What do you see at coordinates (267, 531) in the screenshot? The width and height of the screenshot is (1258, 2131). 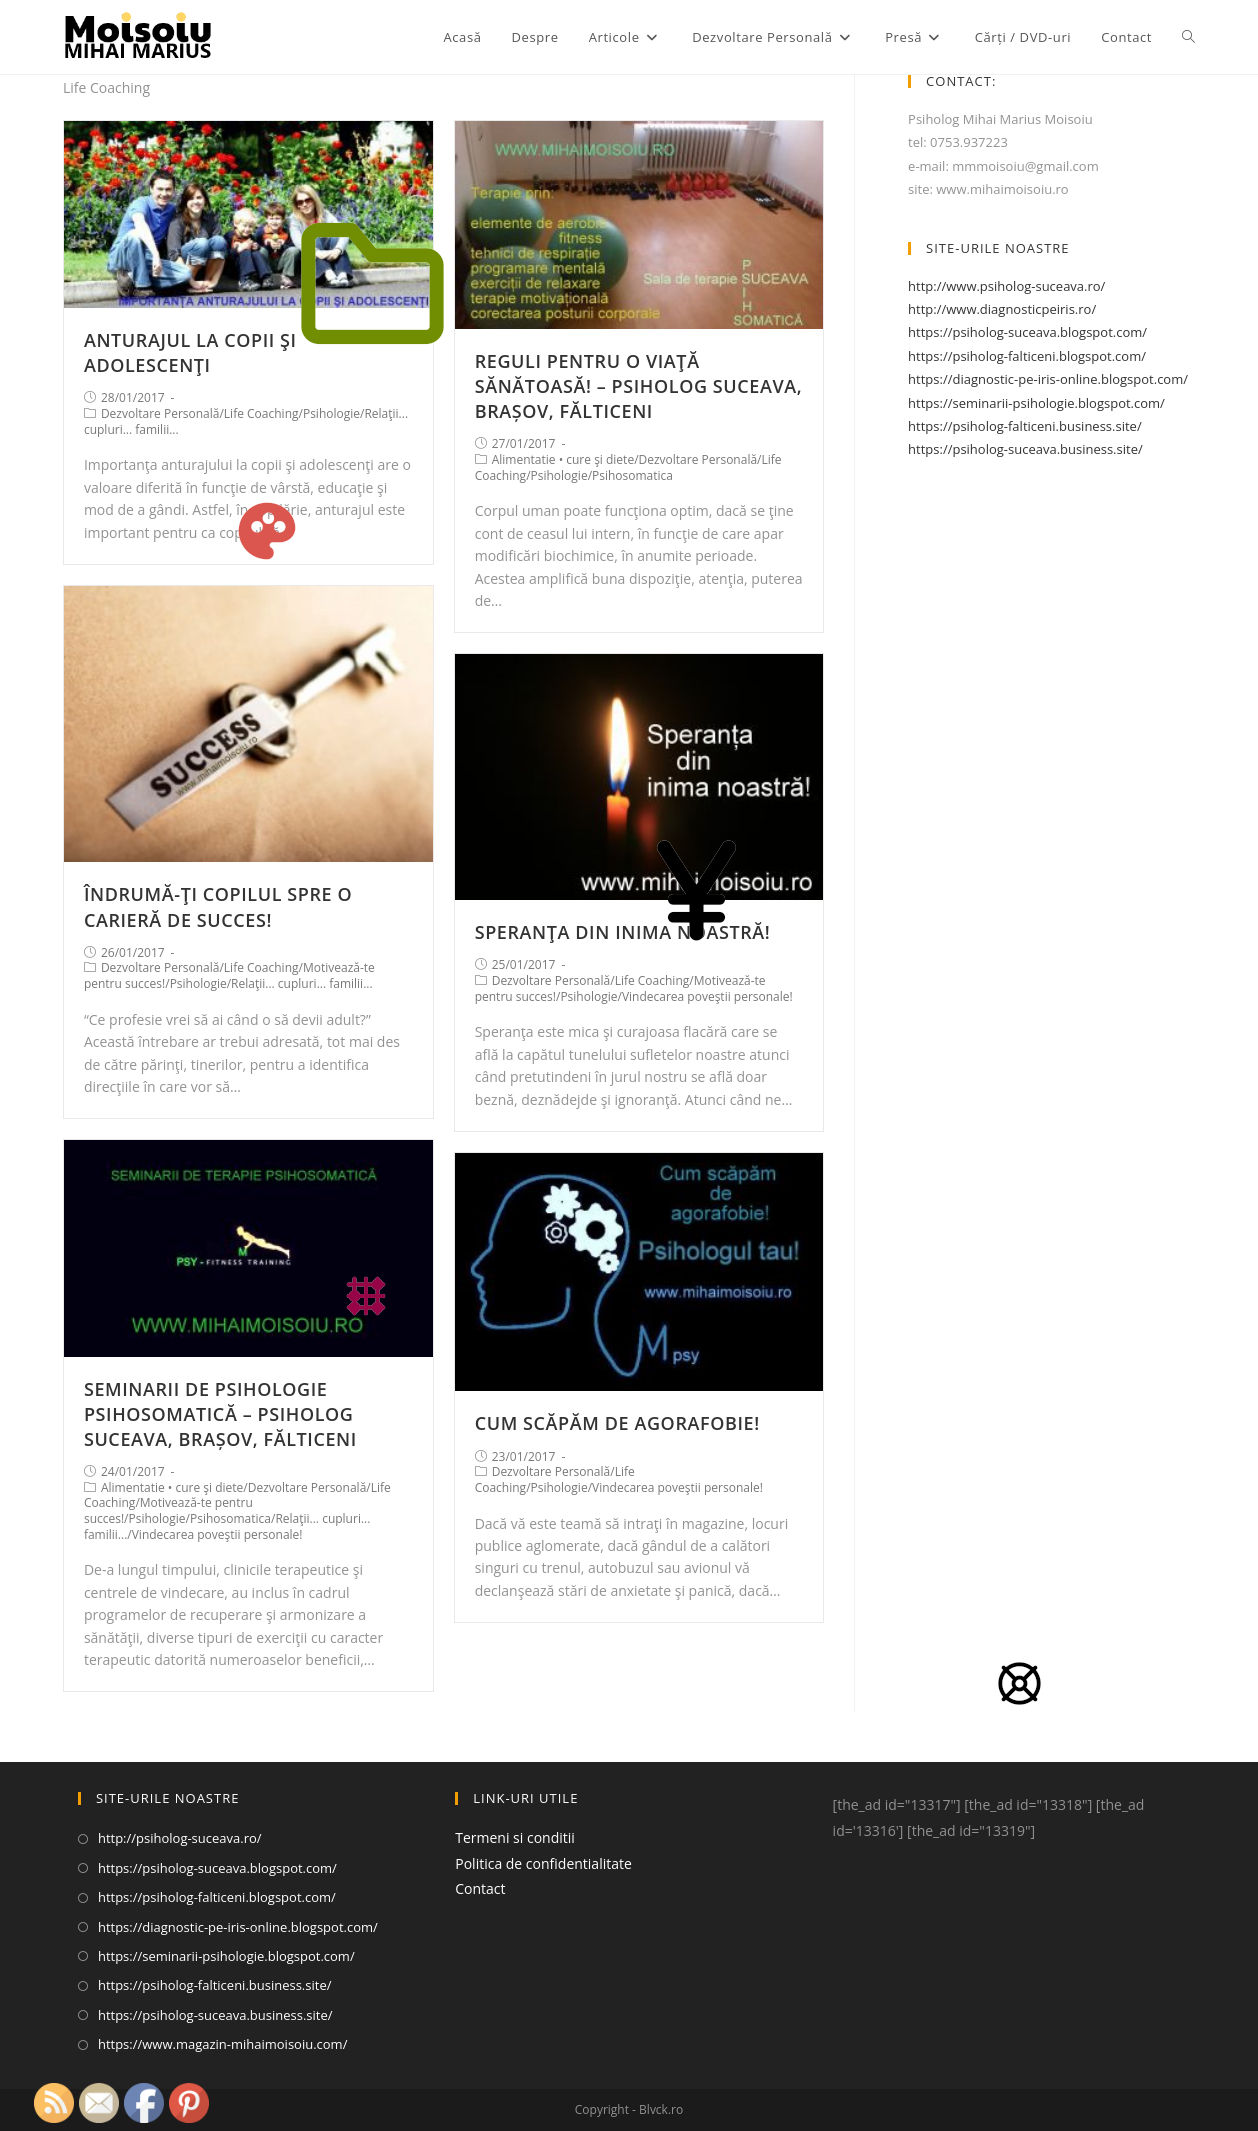 I see `open color or theme customization options` at bounding box center [267, 531].